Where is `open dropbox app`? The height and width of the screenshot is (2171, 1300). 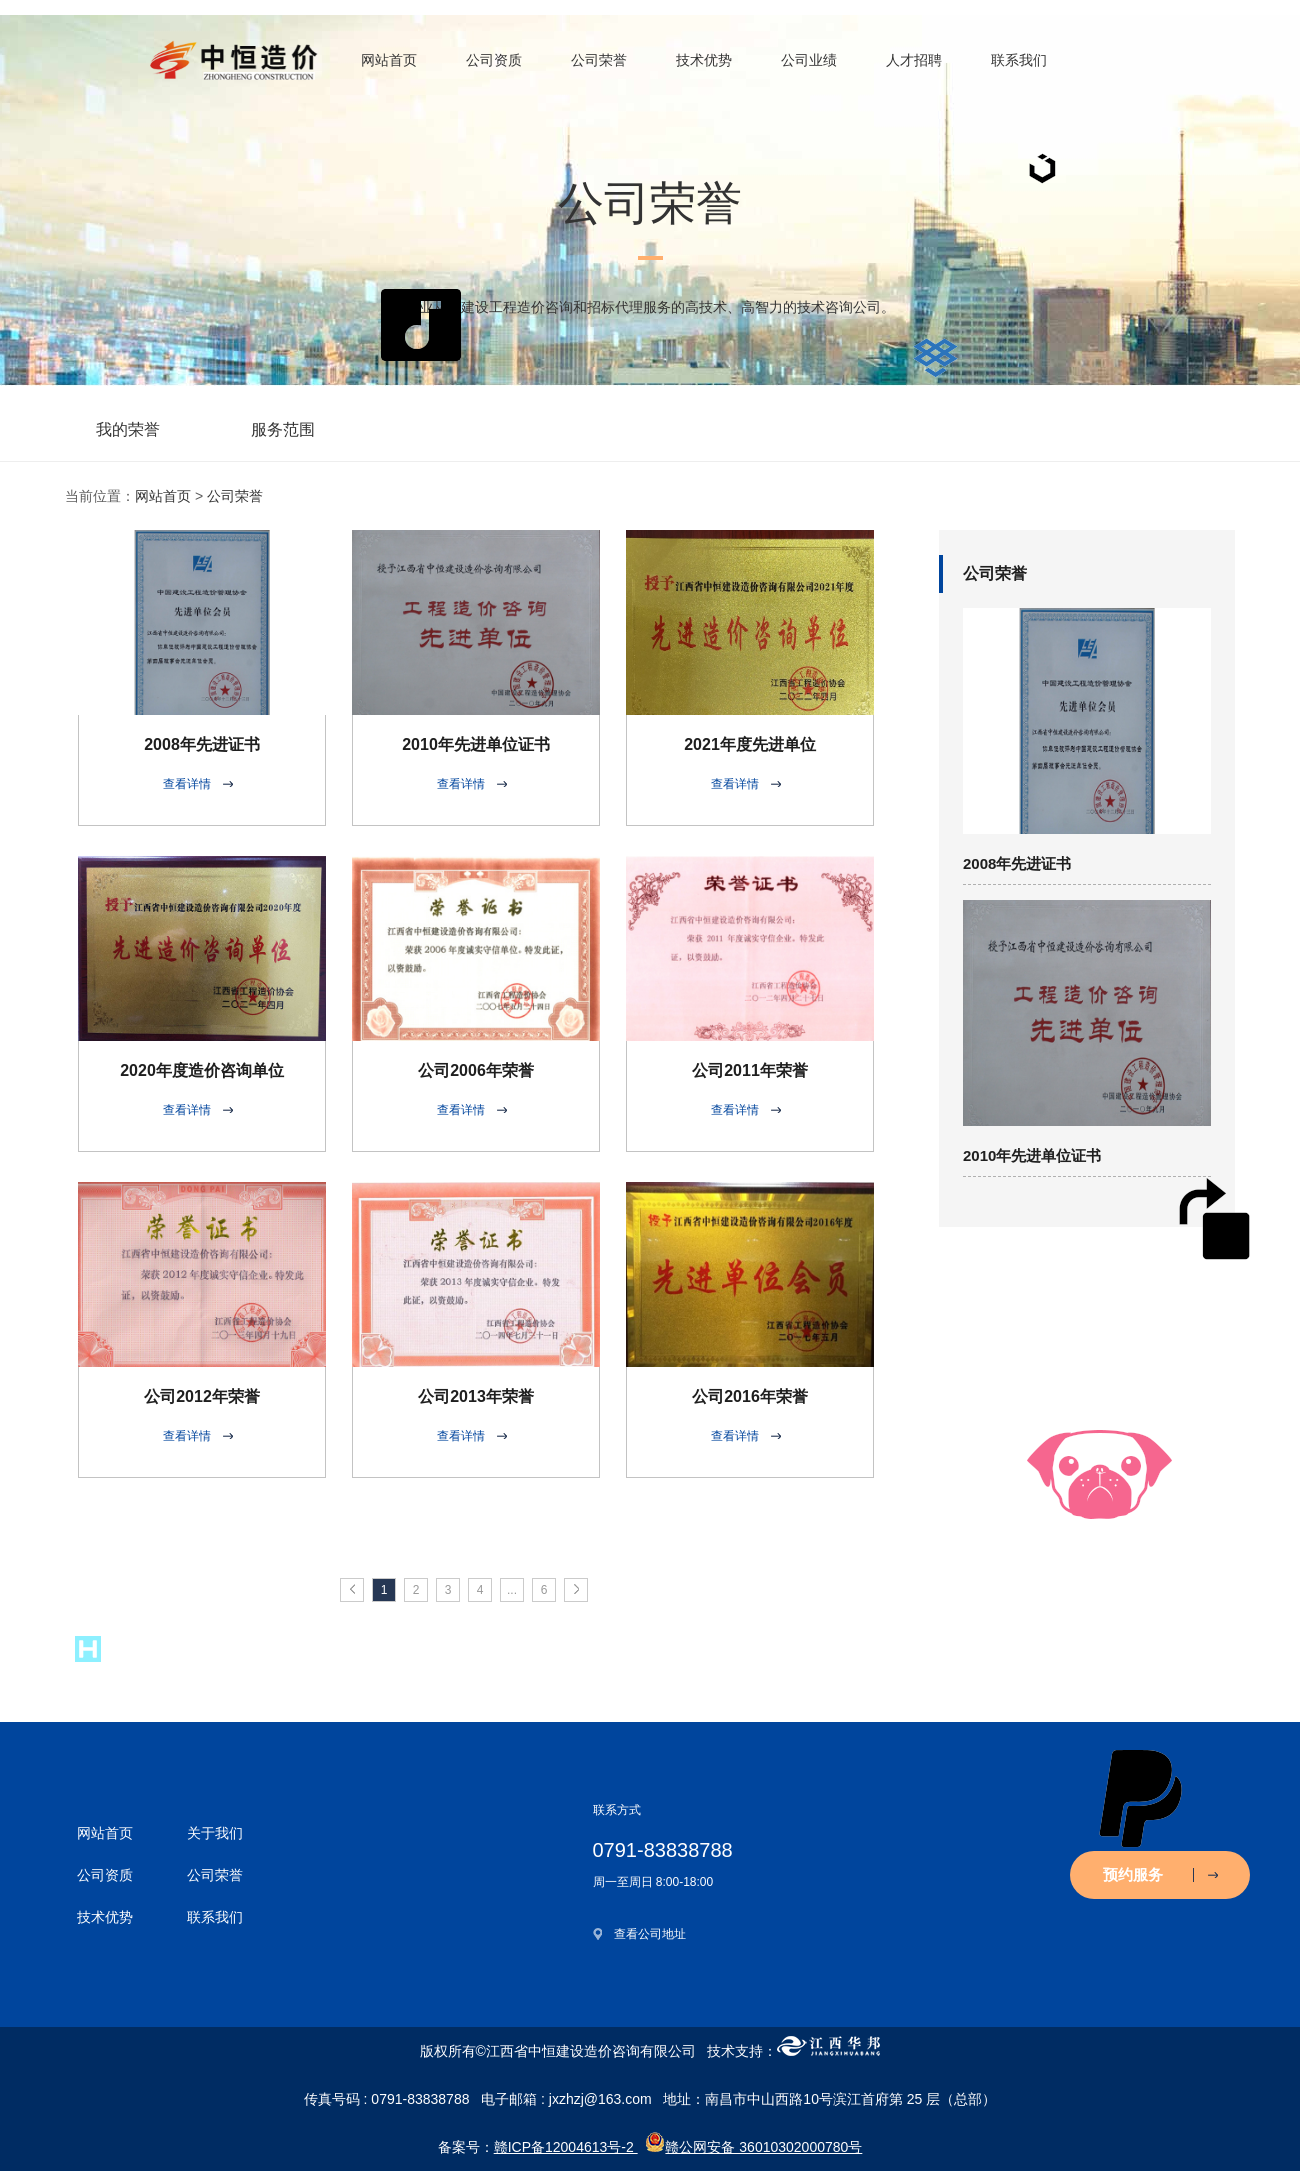
open dropbox app is located at coordinates (935, 356).